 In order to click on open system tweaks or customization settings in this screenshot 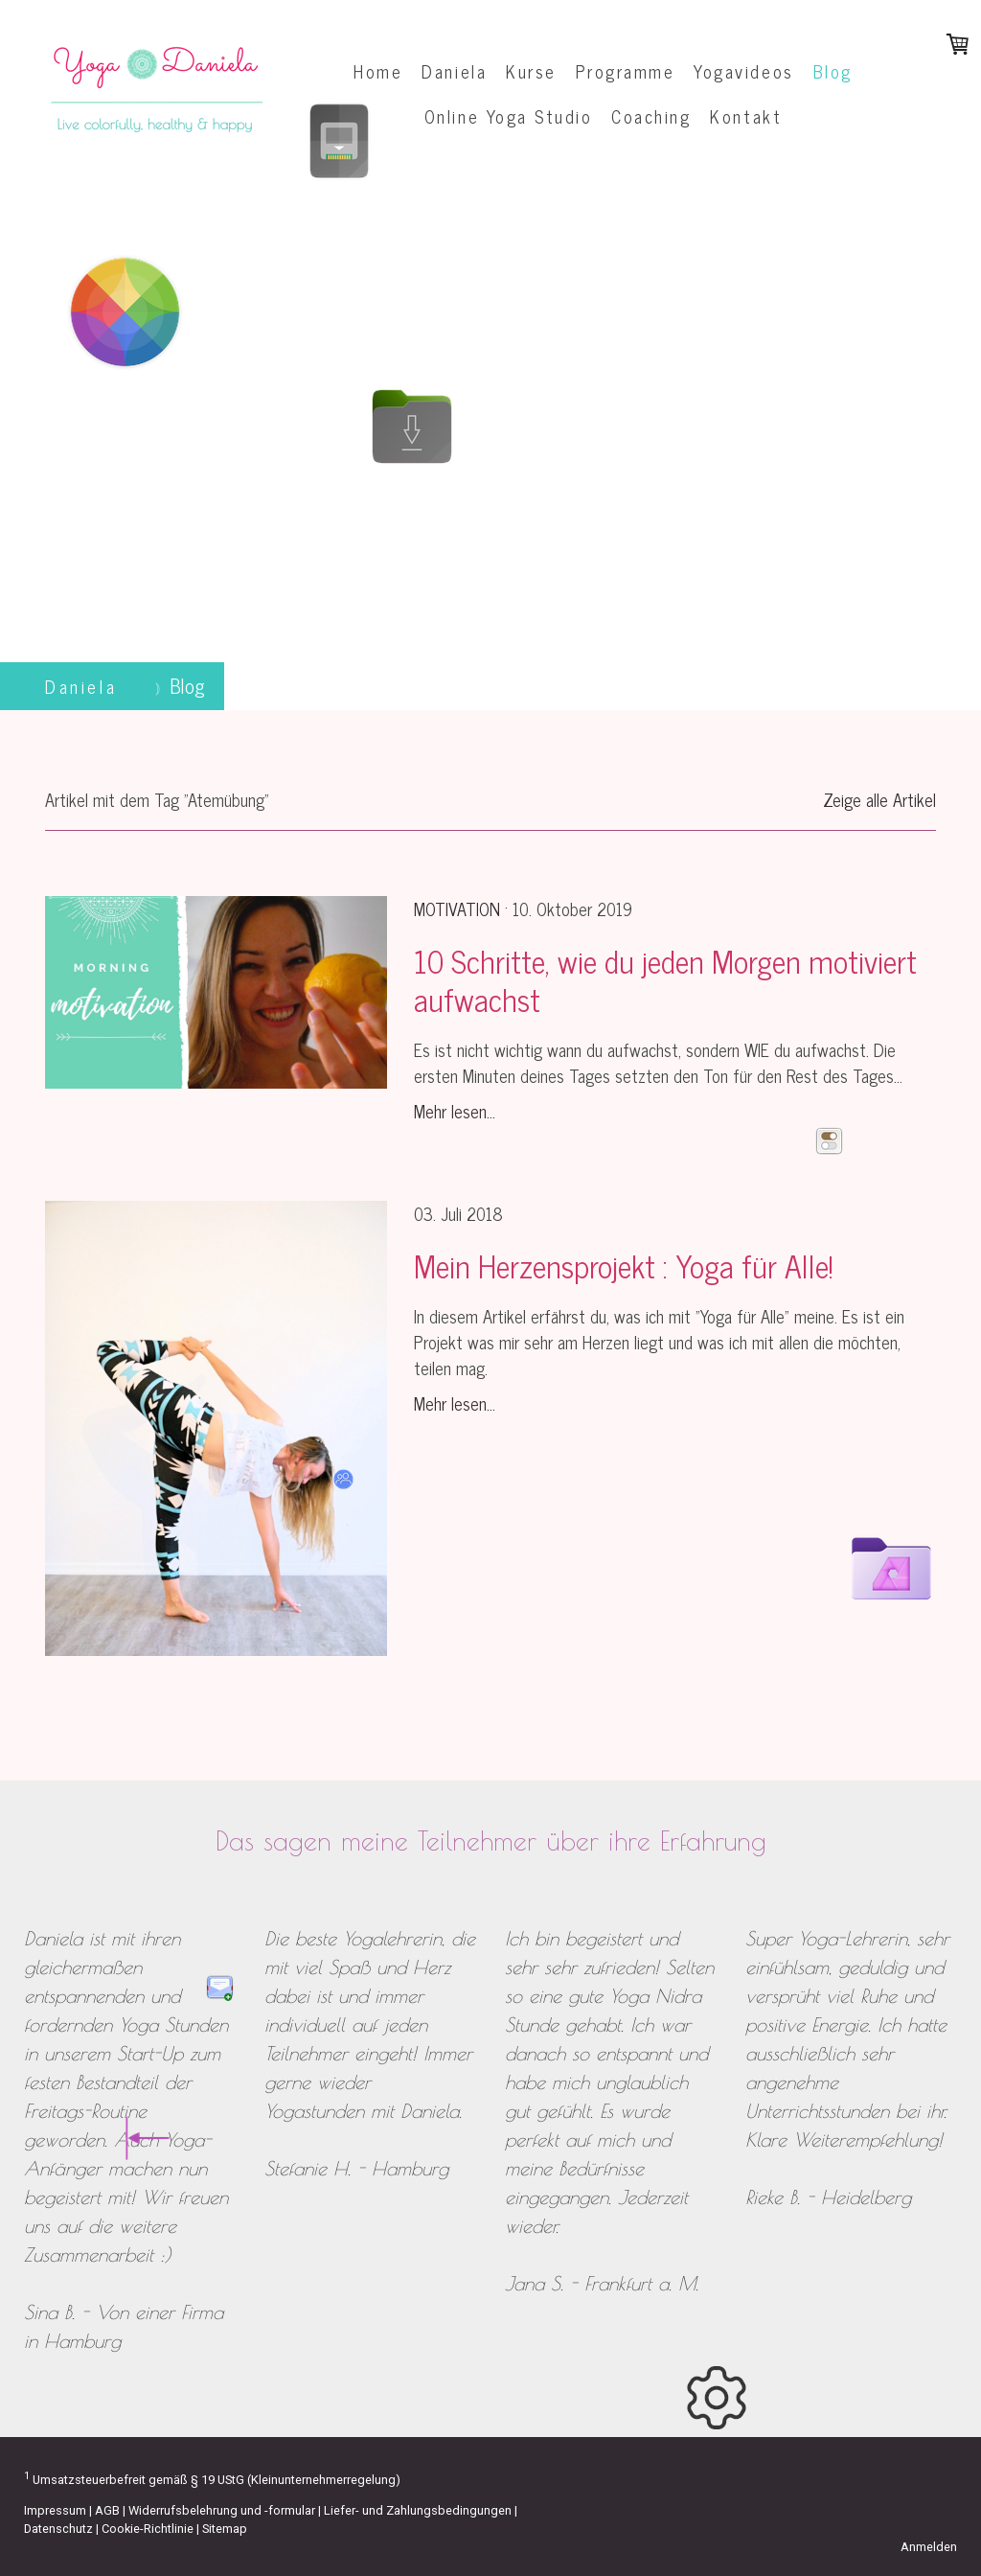, I will do `click(829, 1140)`.